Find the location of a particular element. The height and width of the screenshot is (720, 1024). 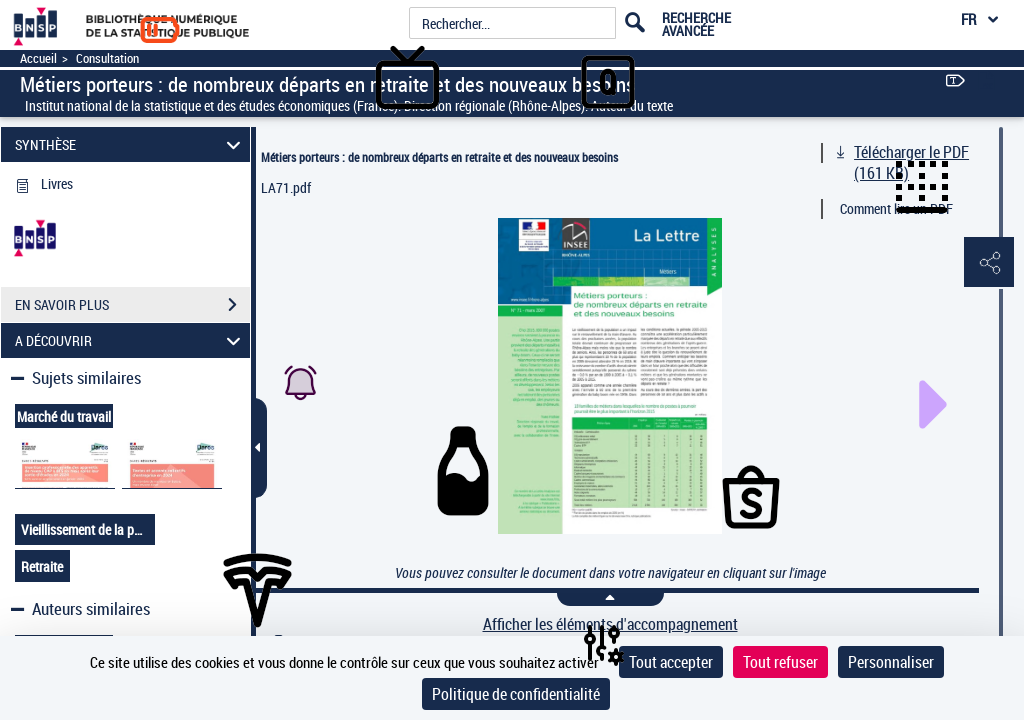

navigate to the next item or page is located at coordinates (929, 404).